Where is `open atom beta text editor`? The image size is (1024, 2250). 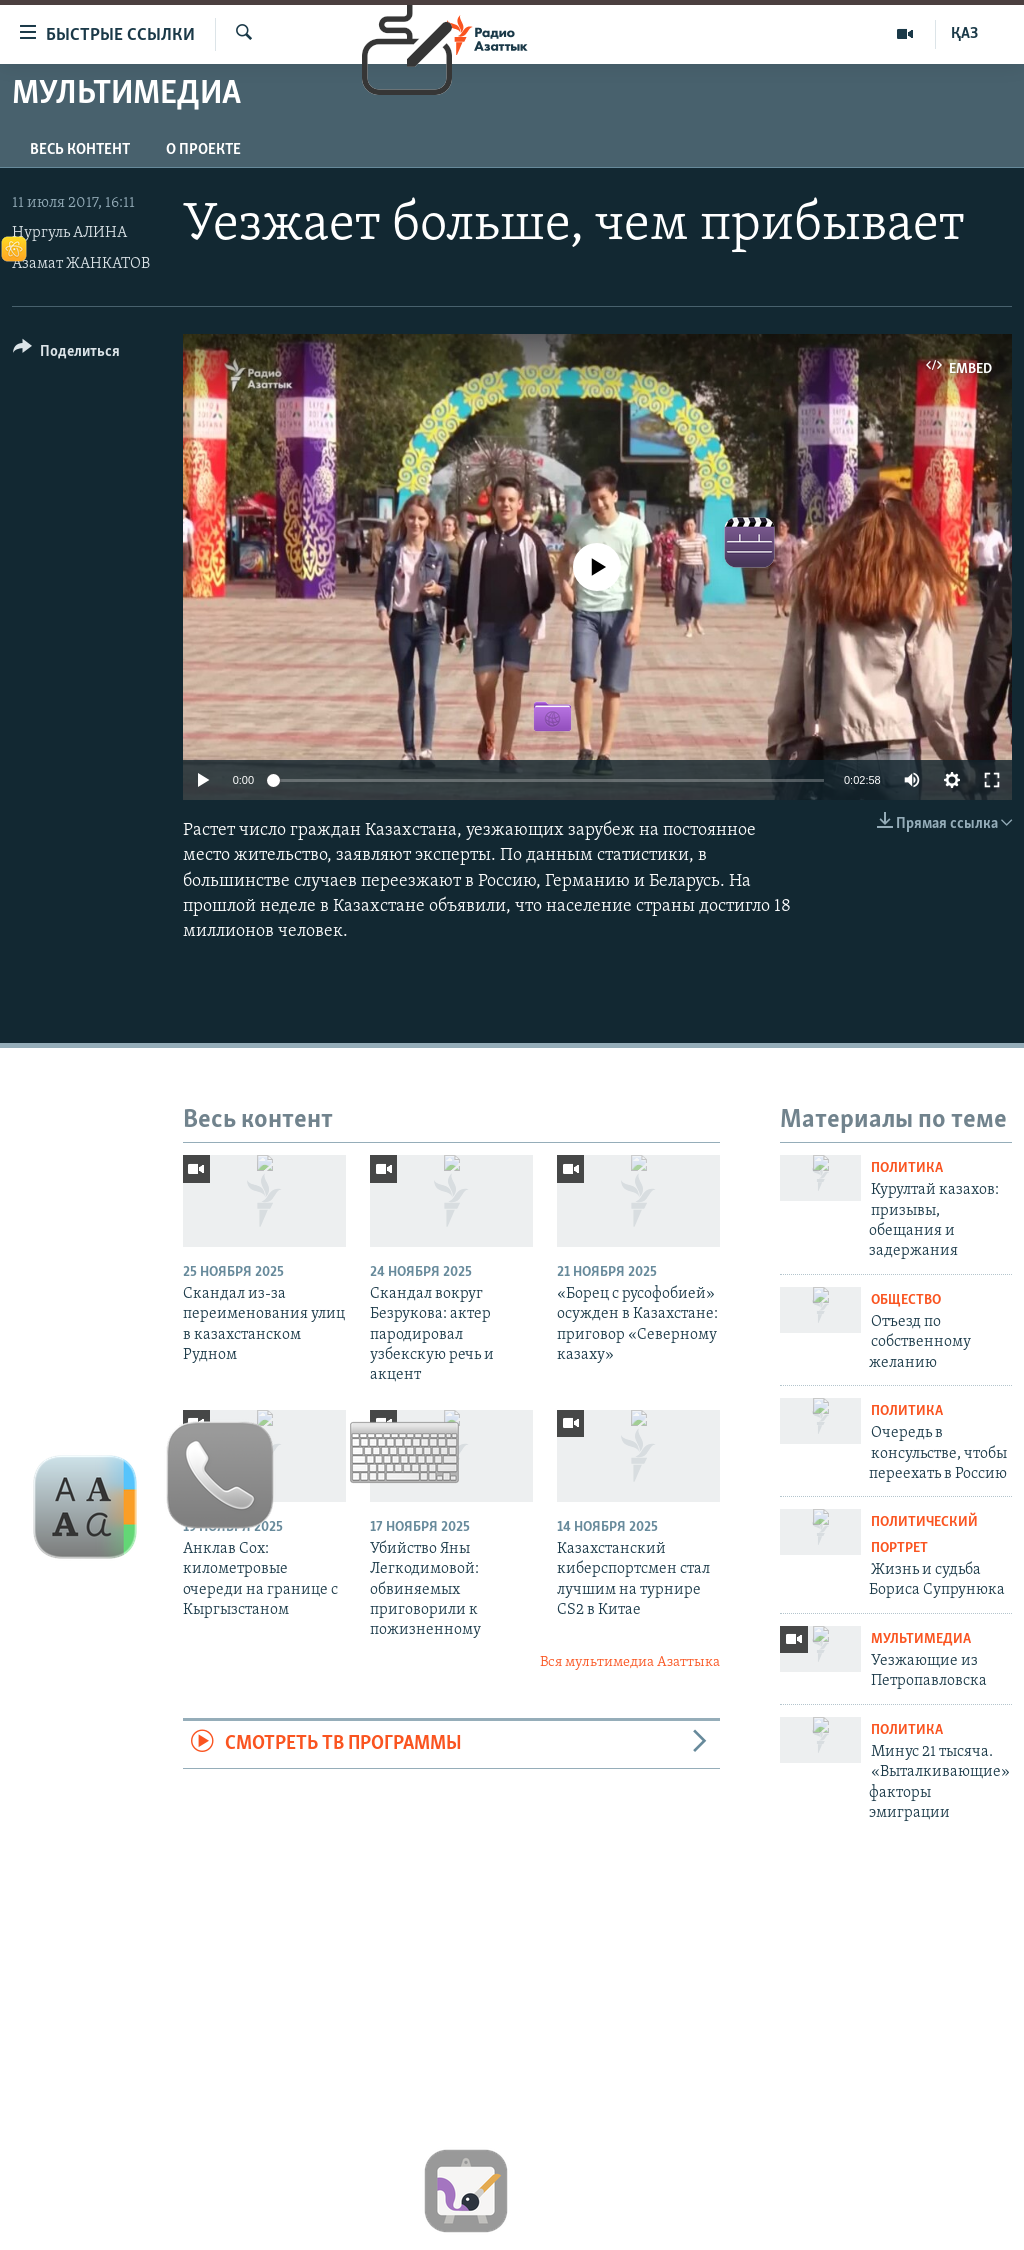
open atom beta text editor is located at coordinates (14, 249).